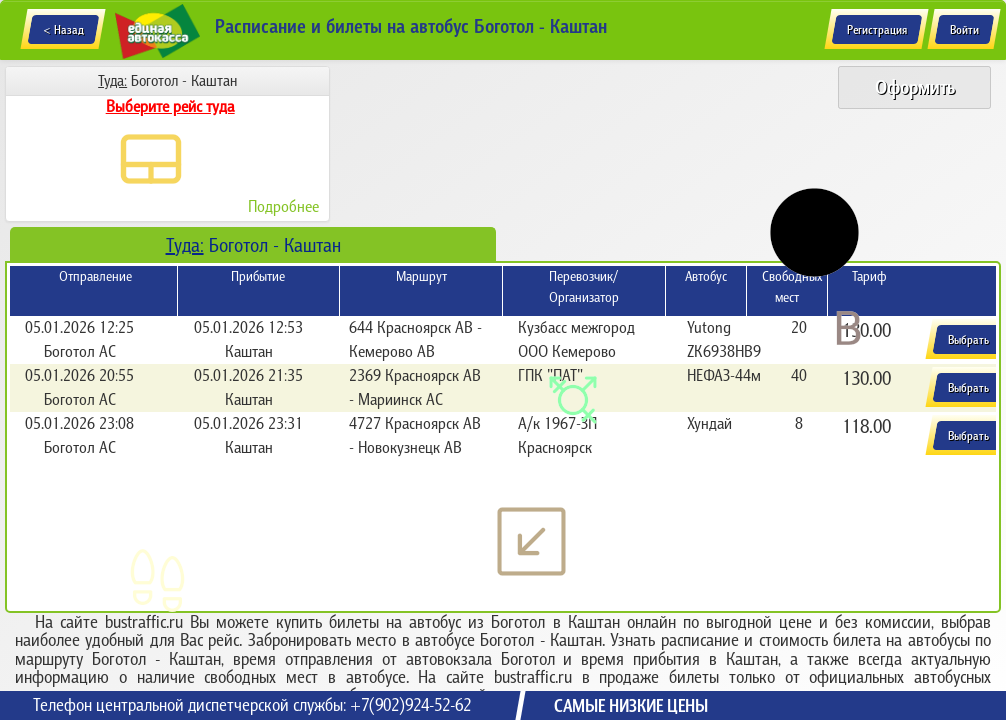 The image size is (1006, 720). Describe the element at coordinates (151, 159) in the screenshot. I see `access touchpad settings` at that location.